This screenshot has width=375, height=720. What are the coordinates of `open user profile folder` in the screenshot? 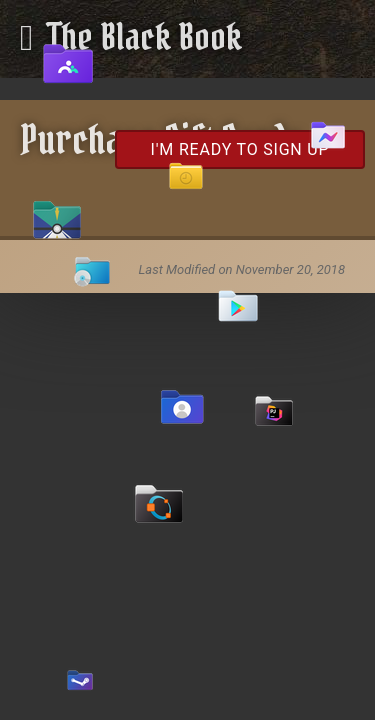 It's located at (182, 408).